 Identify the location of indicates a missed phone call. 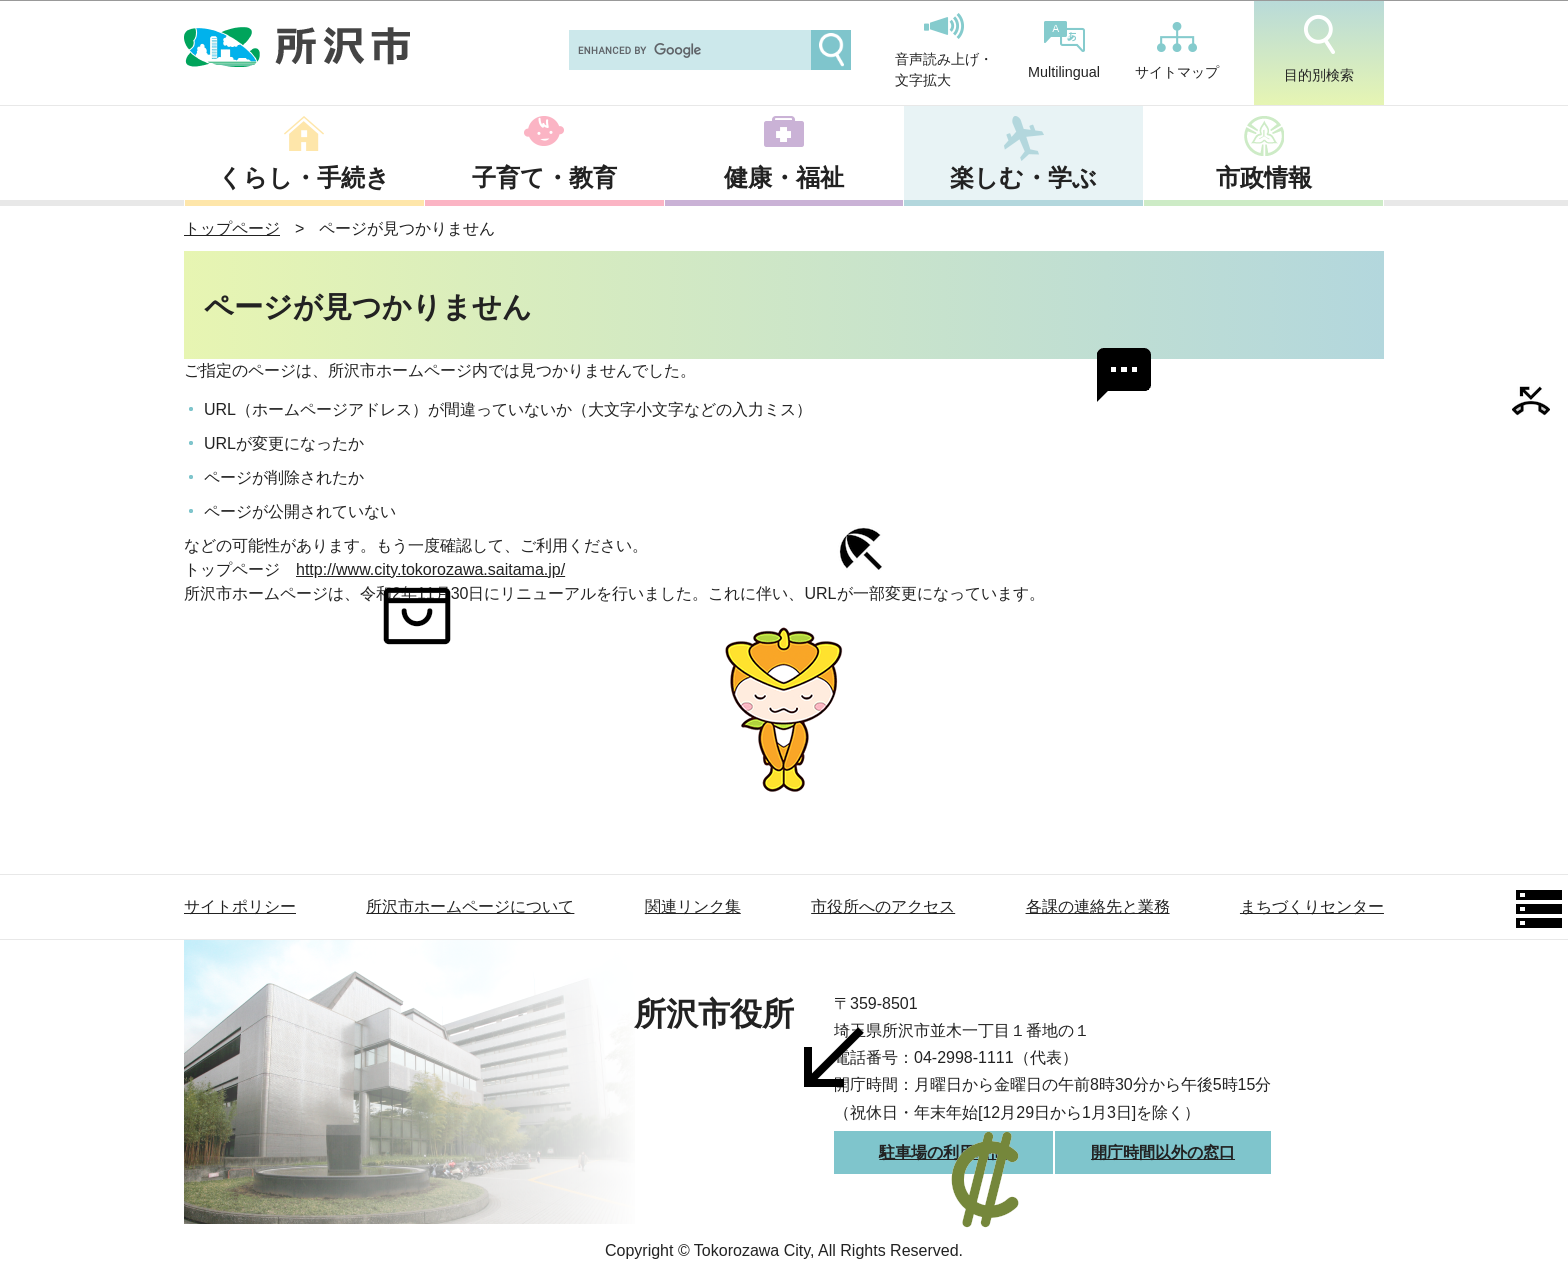
(1531, 401).